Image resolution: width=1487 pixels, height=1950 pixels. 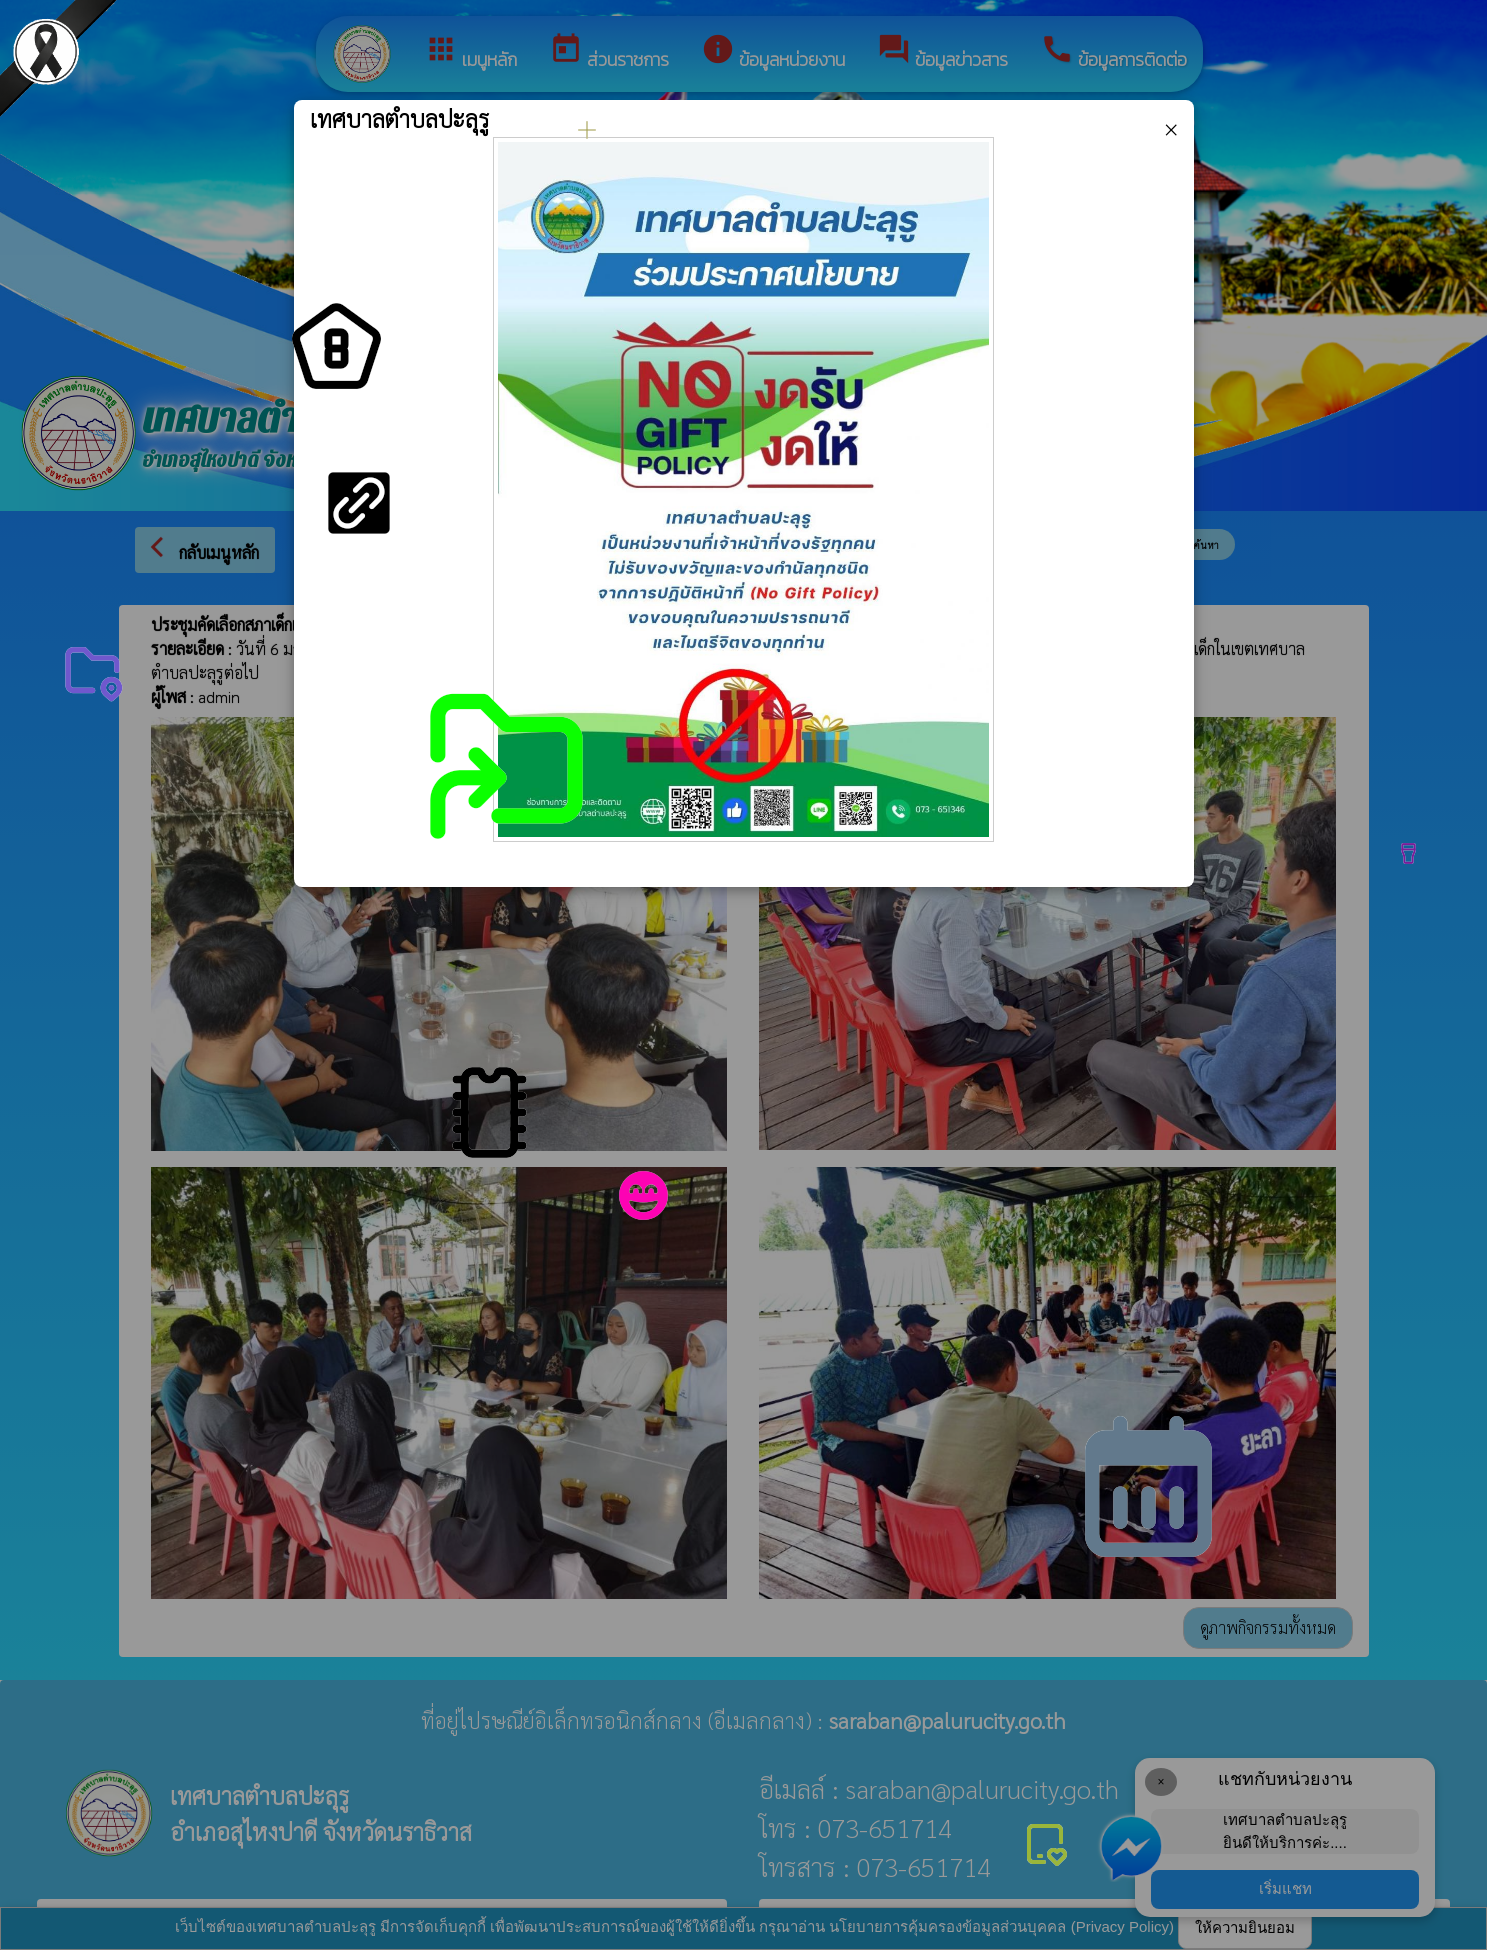 I want to click on view monthly calendar, so click(x=1148, y=1486).